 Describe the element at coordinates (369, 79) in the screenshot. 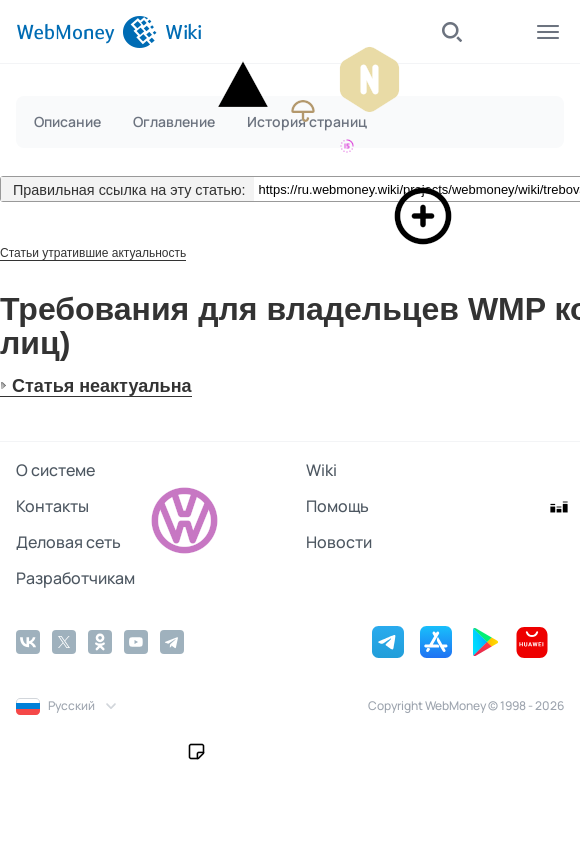

I see `indicates a notification or new item` at that location.